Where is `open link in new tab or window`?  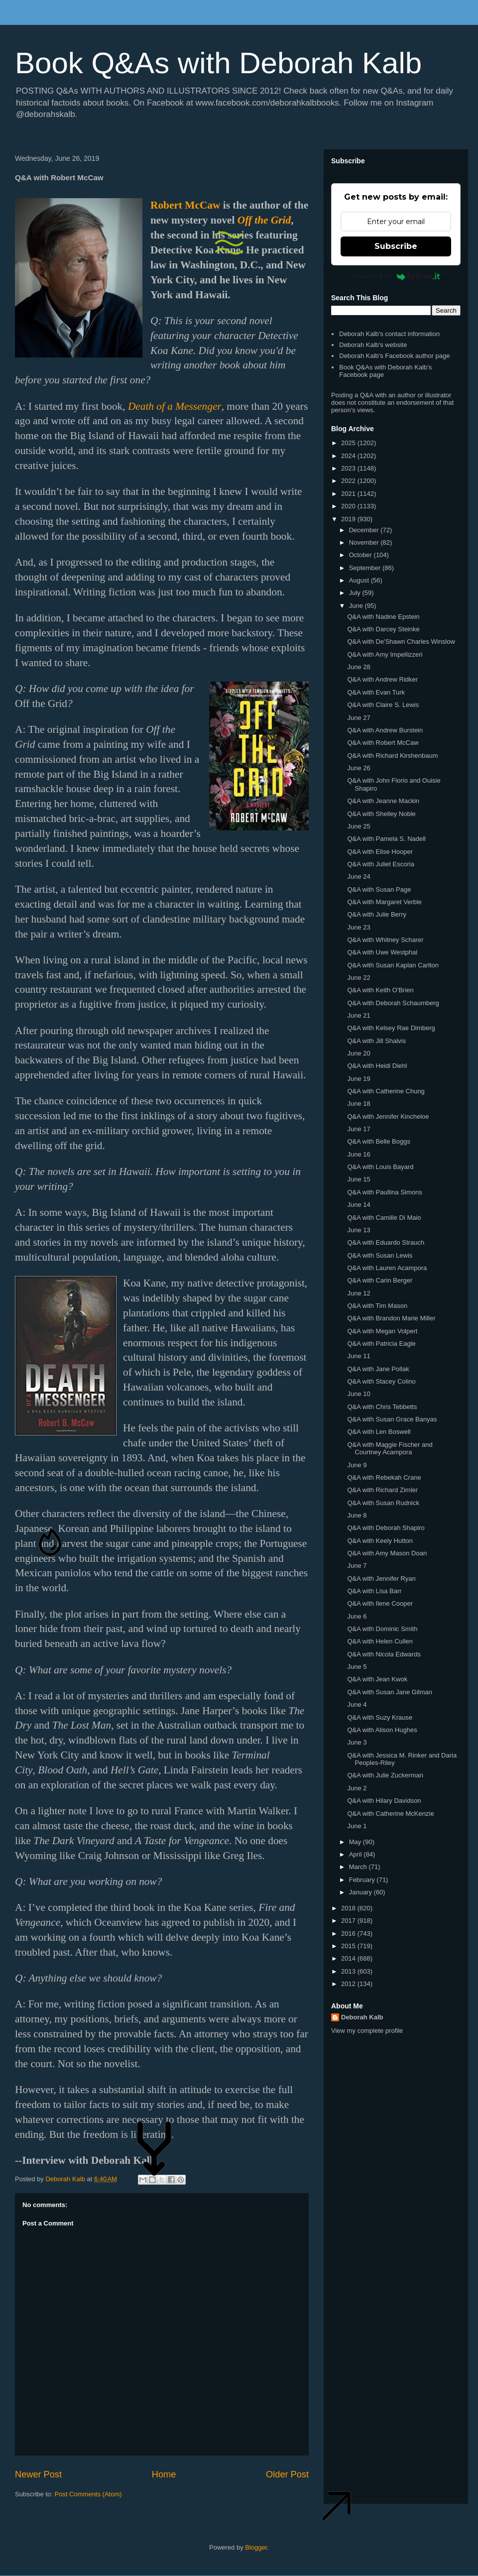 open link in new tab or window is located at coordinates (335, 2507).